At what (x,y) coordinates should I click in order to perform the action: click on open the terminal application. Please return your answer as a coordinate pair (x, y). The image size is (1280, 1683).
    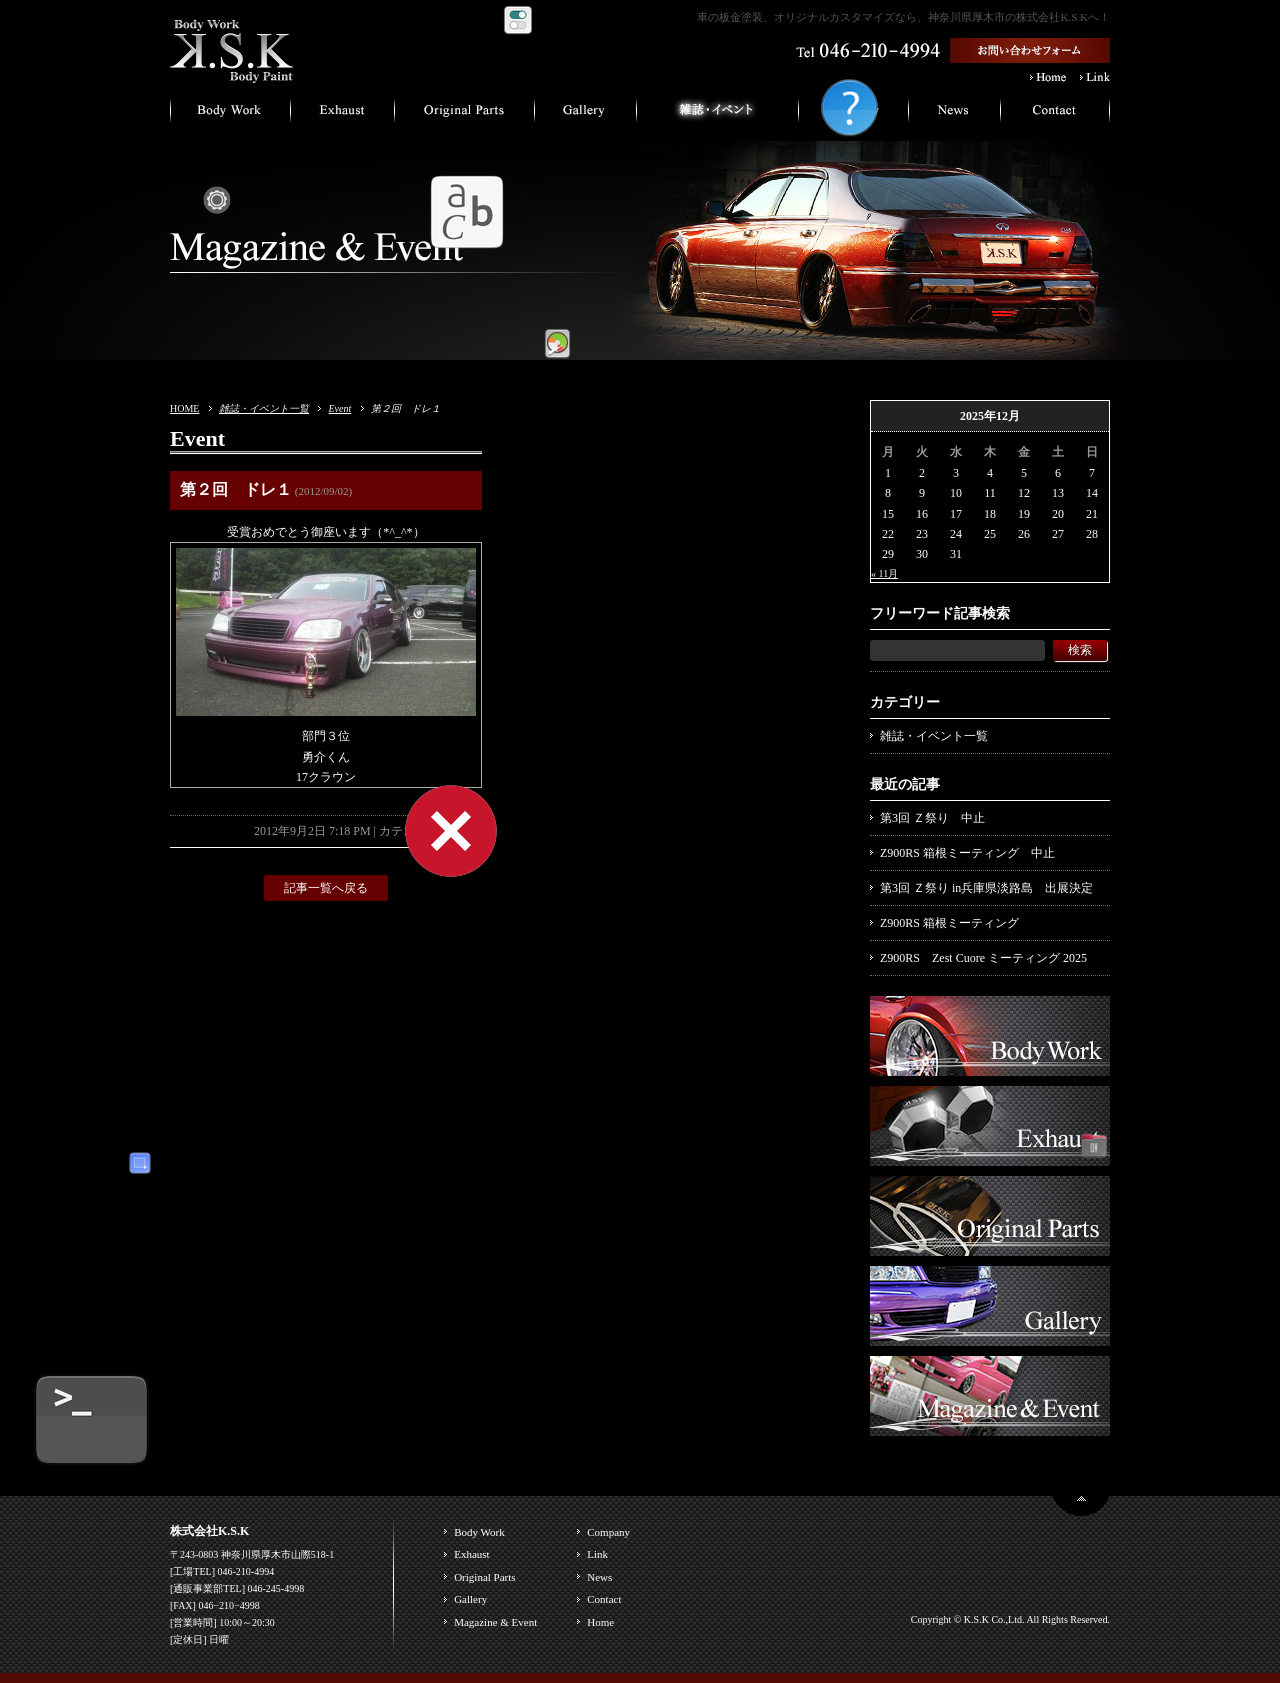
    Looking at the image, I should click on (91, 1419).